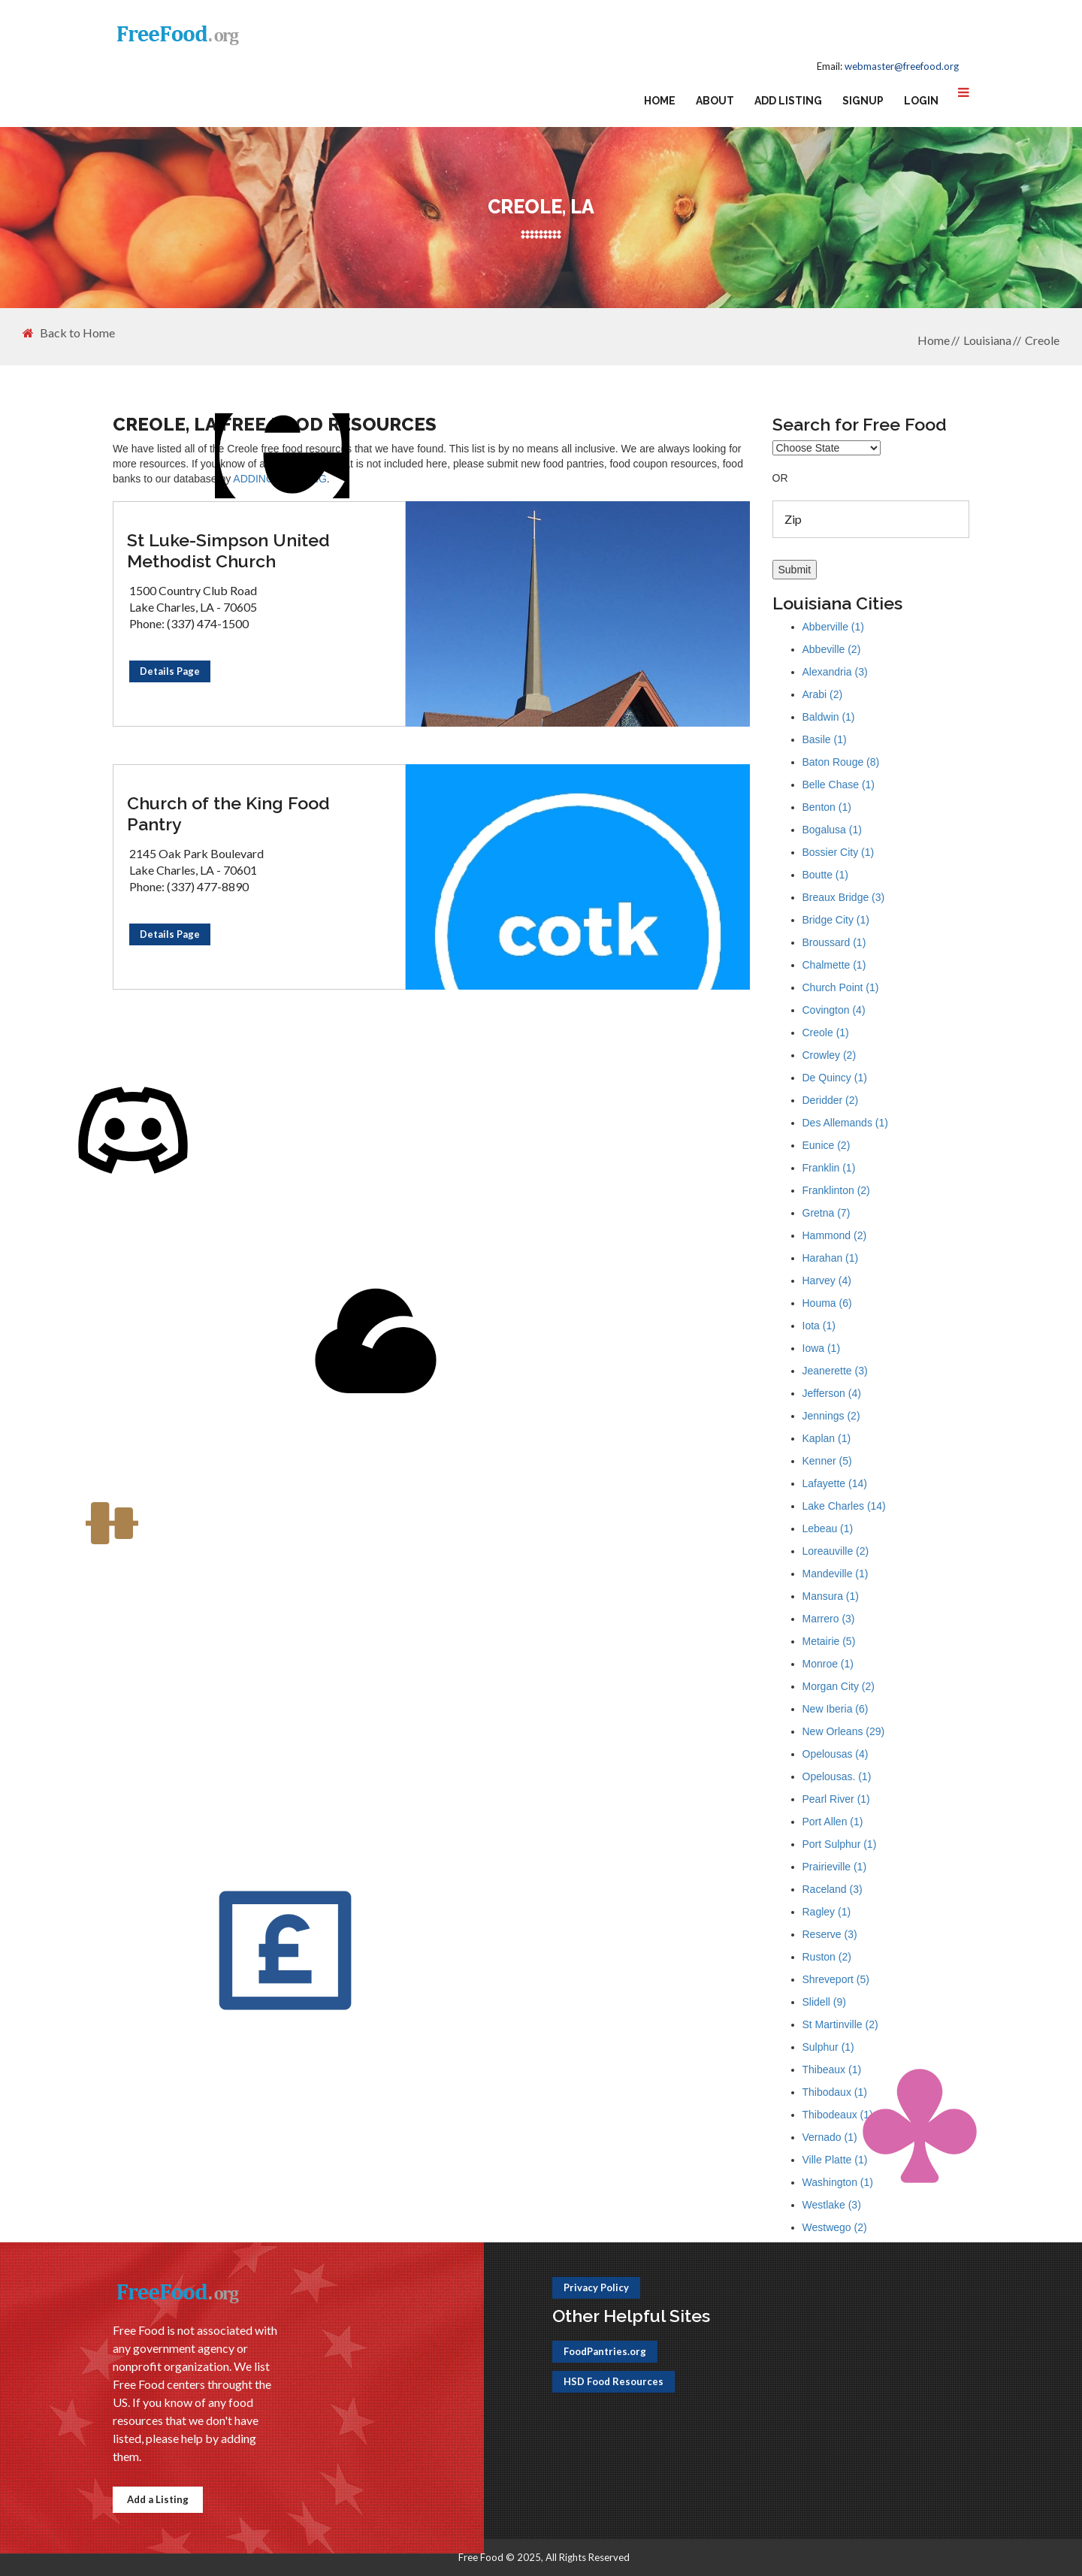  What do you see at coordinates (112, 1523) in the screenshot?
I see `align items to vertical center` at bounding box center [112, 1523].